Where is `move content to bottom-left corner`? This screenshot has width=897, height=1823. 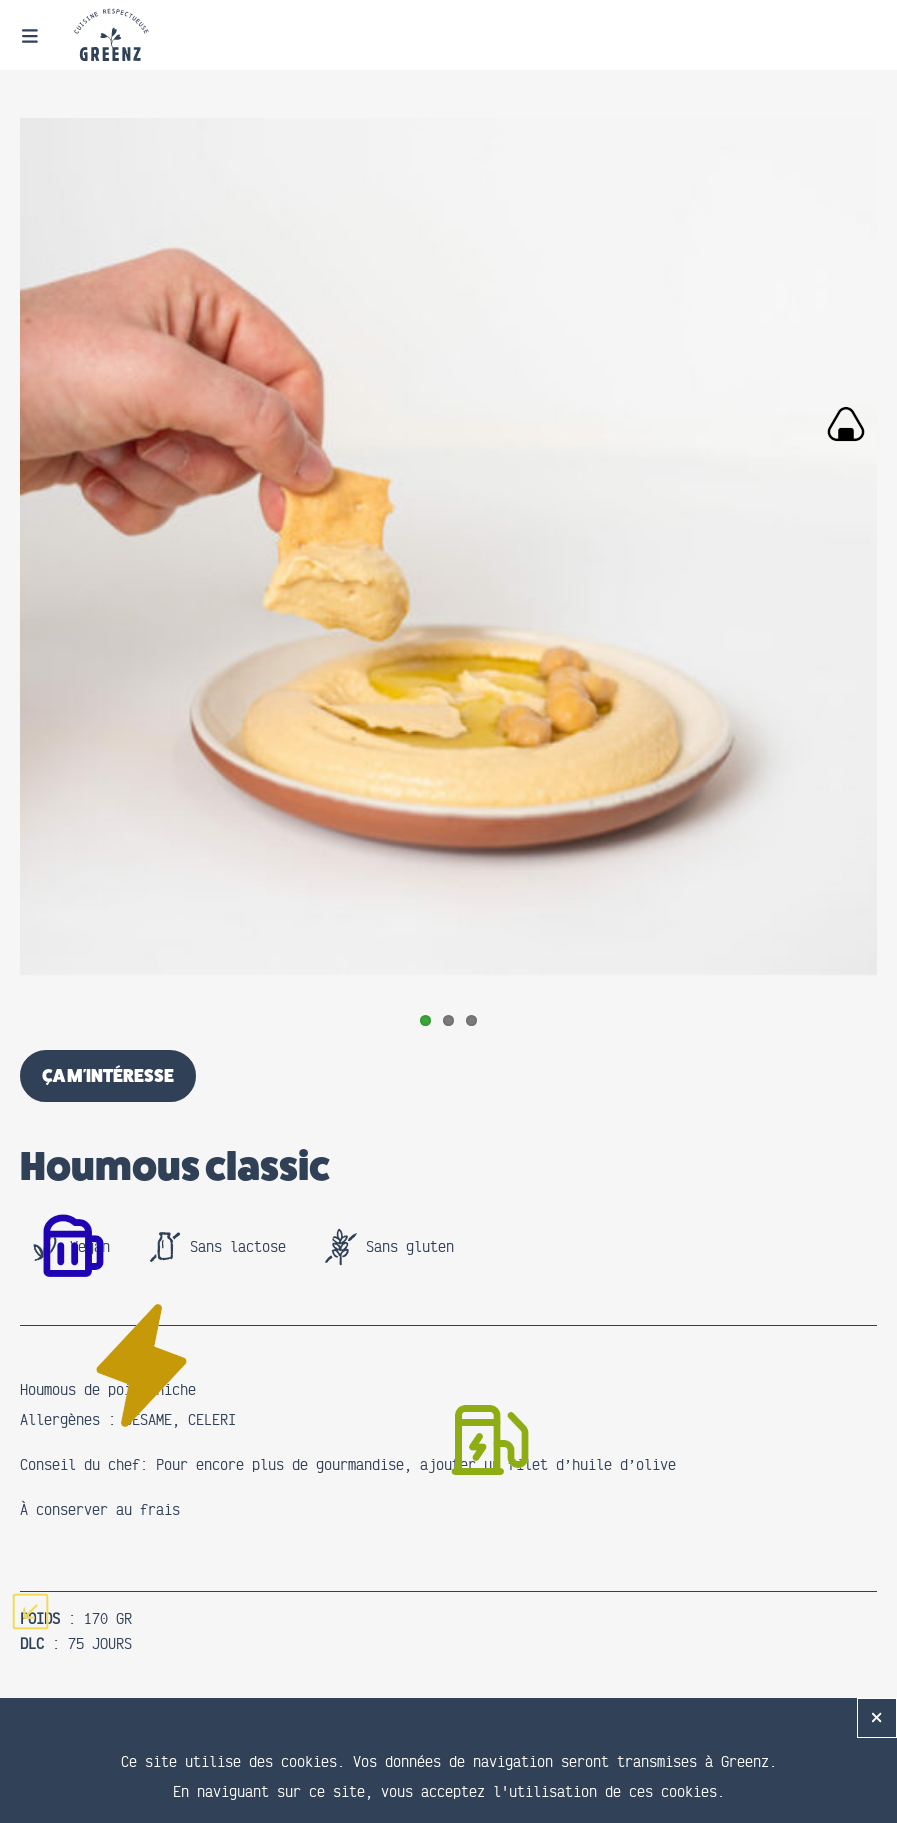
move content to bottom-left corner is located at coordinates (30, 1611).